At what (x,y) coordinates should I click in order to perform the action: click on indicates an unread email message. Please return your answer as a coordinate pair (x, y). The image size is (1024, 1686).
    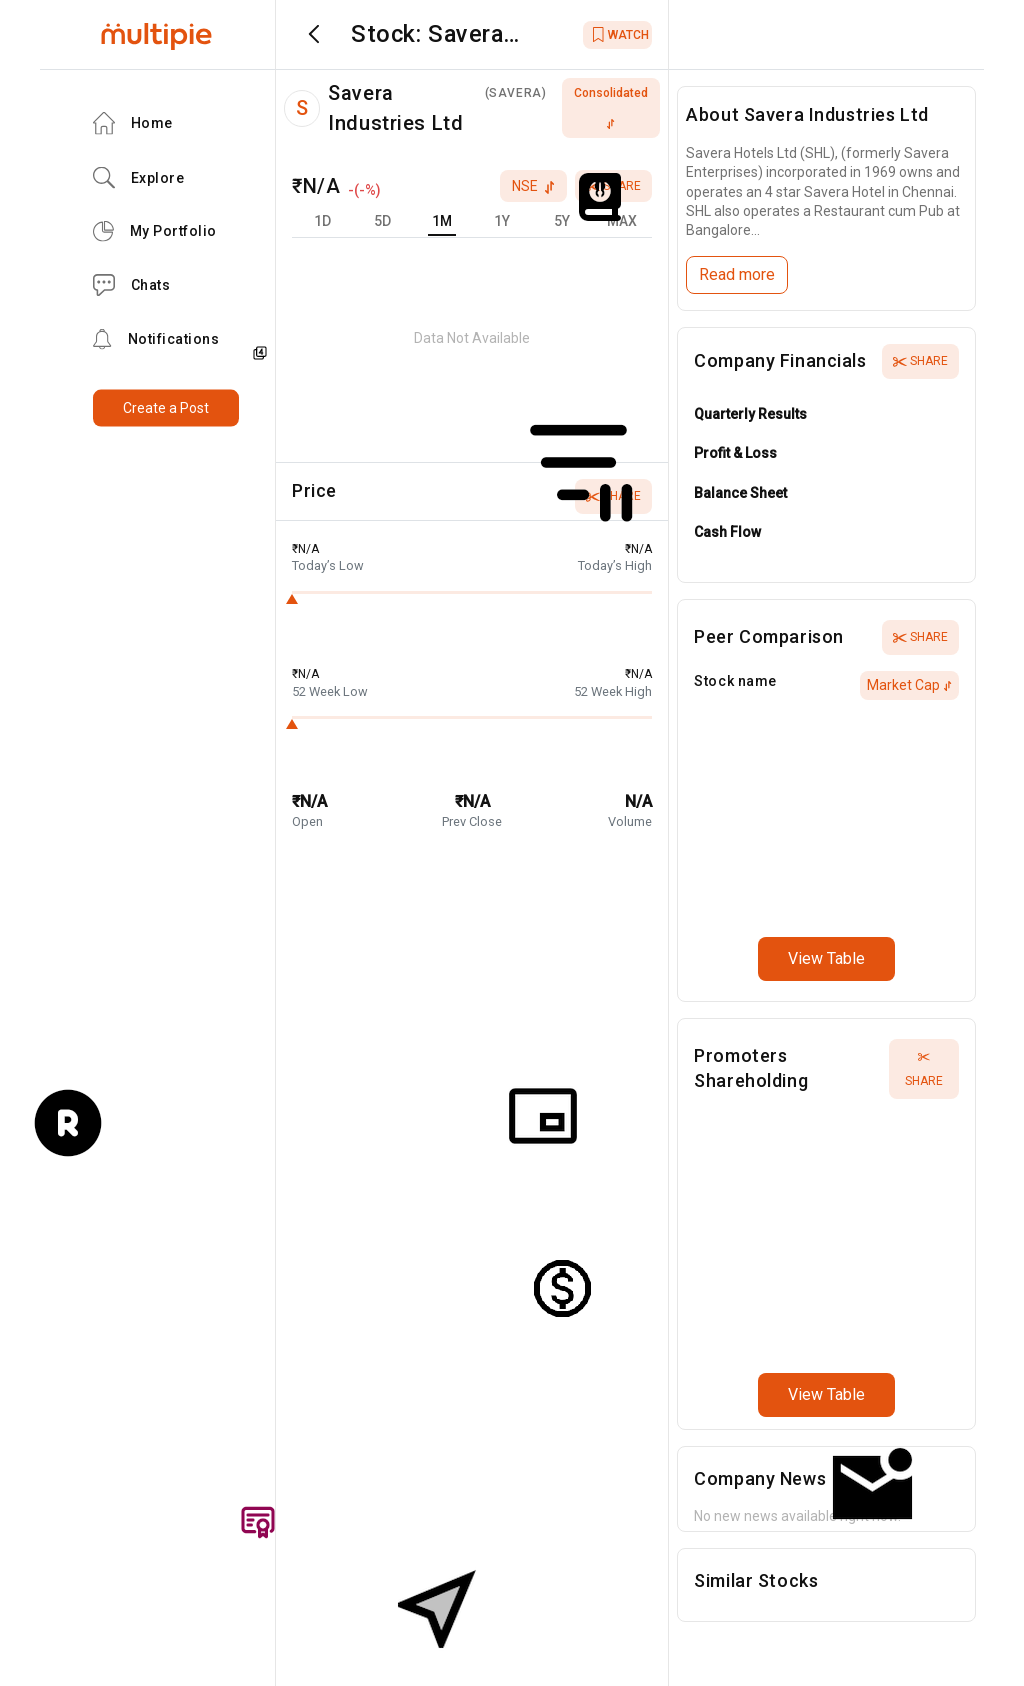
    Looking at the image, I should click on (872, 1487).